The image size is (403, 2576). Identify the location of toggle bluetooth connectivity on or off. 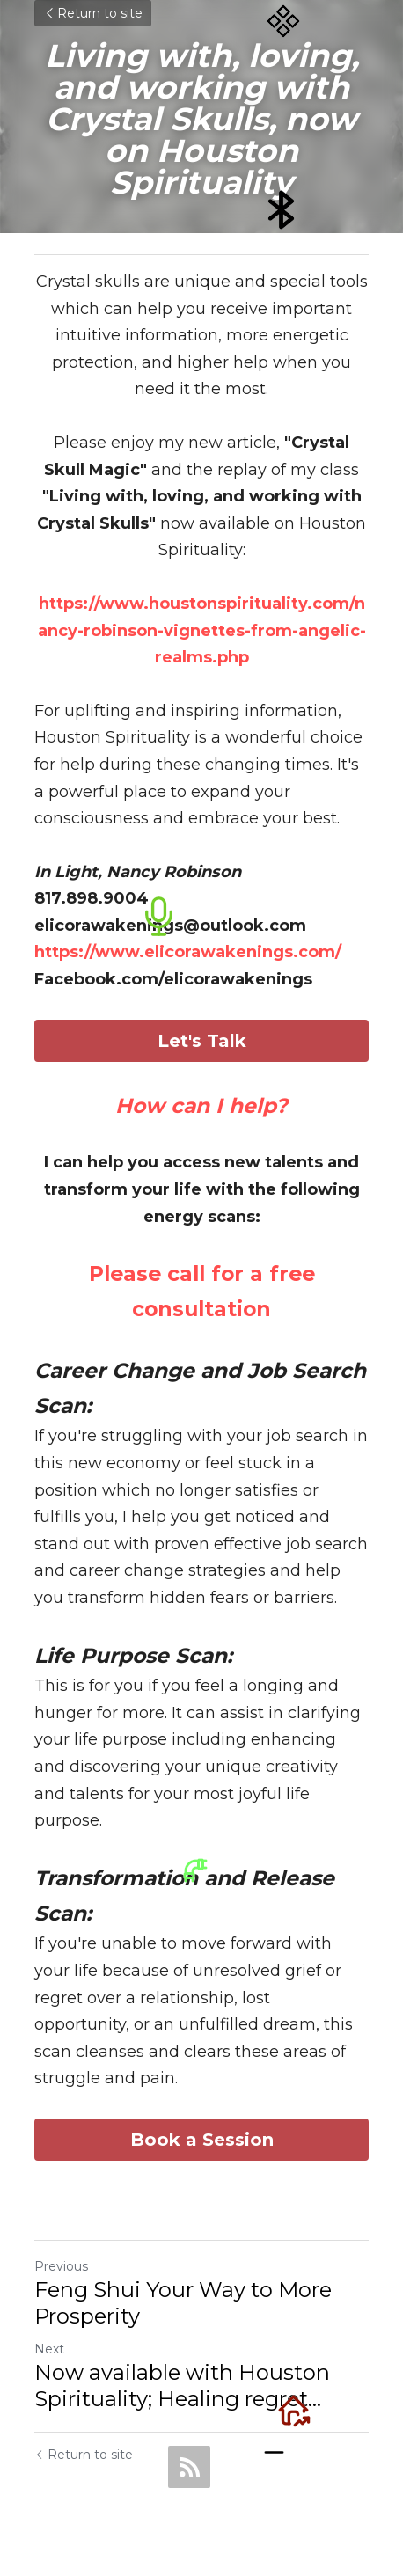
(281, 209).